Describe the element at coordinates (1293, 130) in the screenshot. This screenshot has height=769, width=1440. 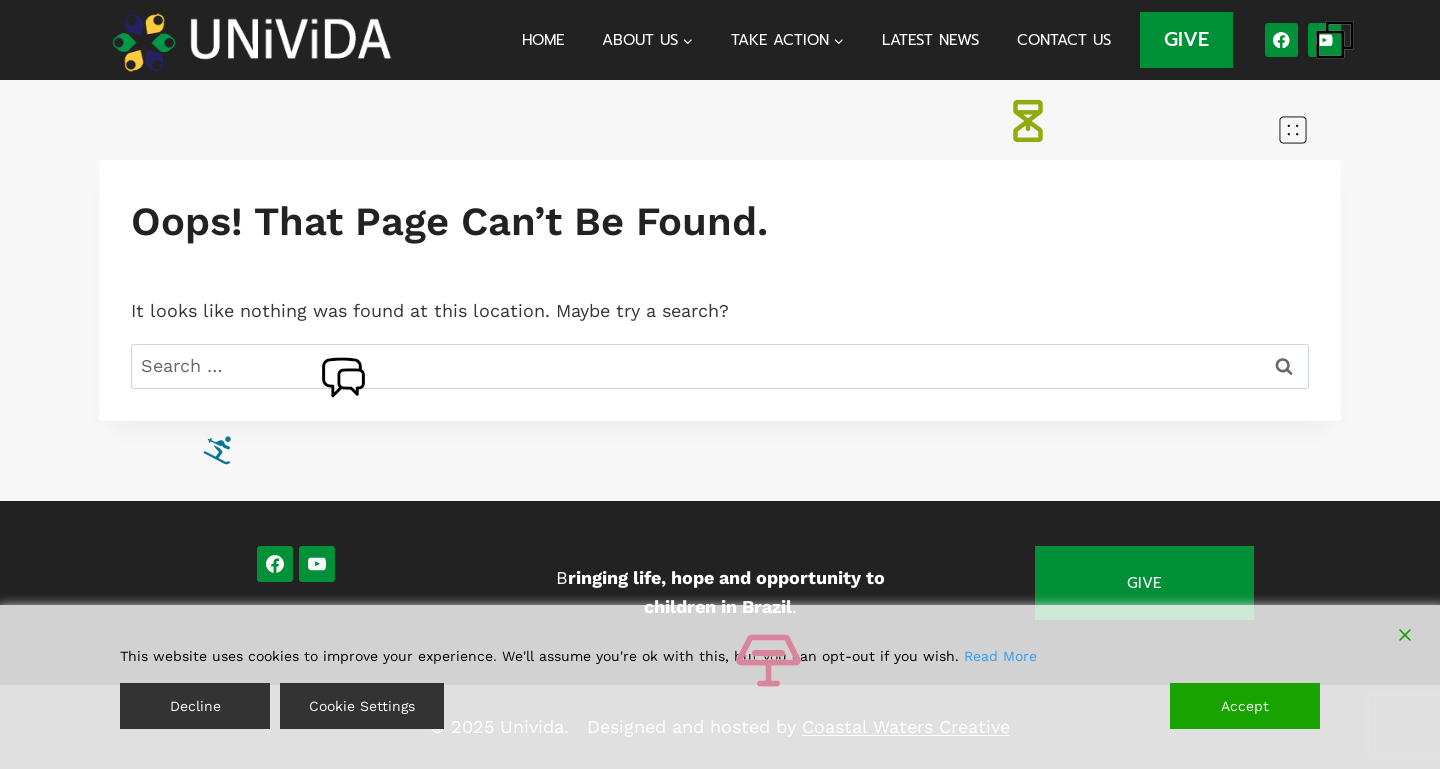
I see `randomize or shuffle content` at that location.